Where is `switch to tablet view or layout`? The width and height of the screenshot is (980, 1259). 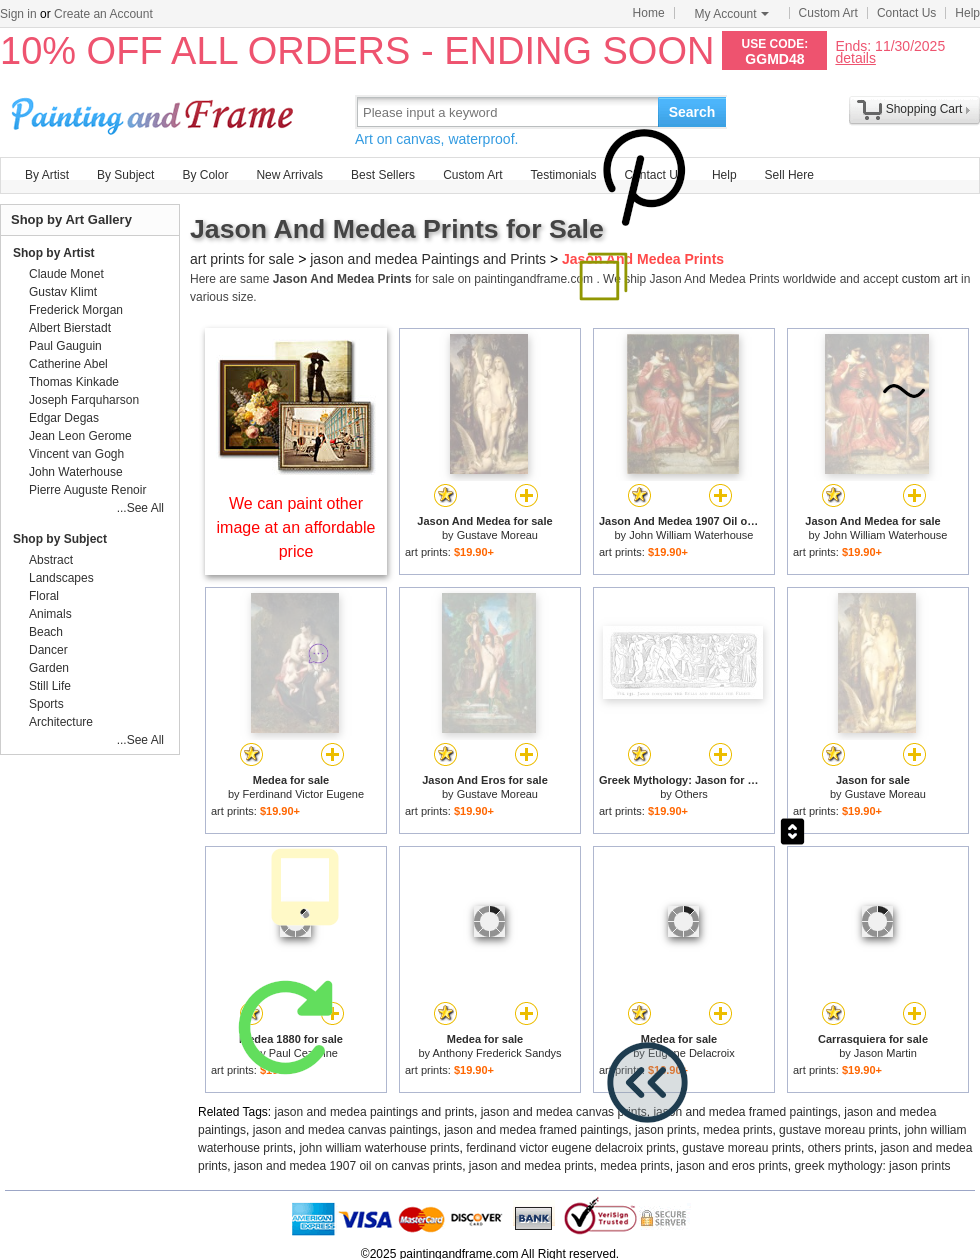 switch to tablet view or layout is located at coordinates (305, 887).